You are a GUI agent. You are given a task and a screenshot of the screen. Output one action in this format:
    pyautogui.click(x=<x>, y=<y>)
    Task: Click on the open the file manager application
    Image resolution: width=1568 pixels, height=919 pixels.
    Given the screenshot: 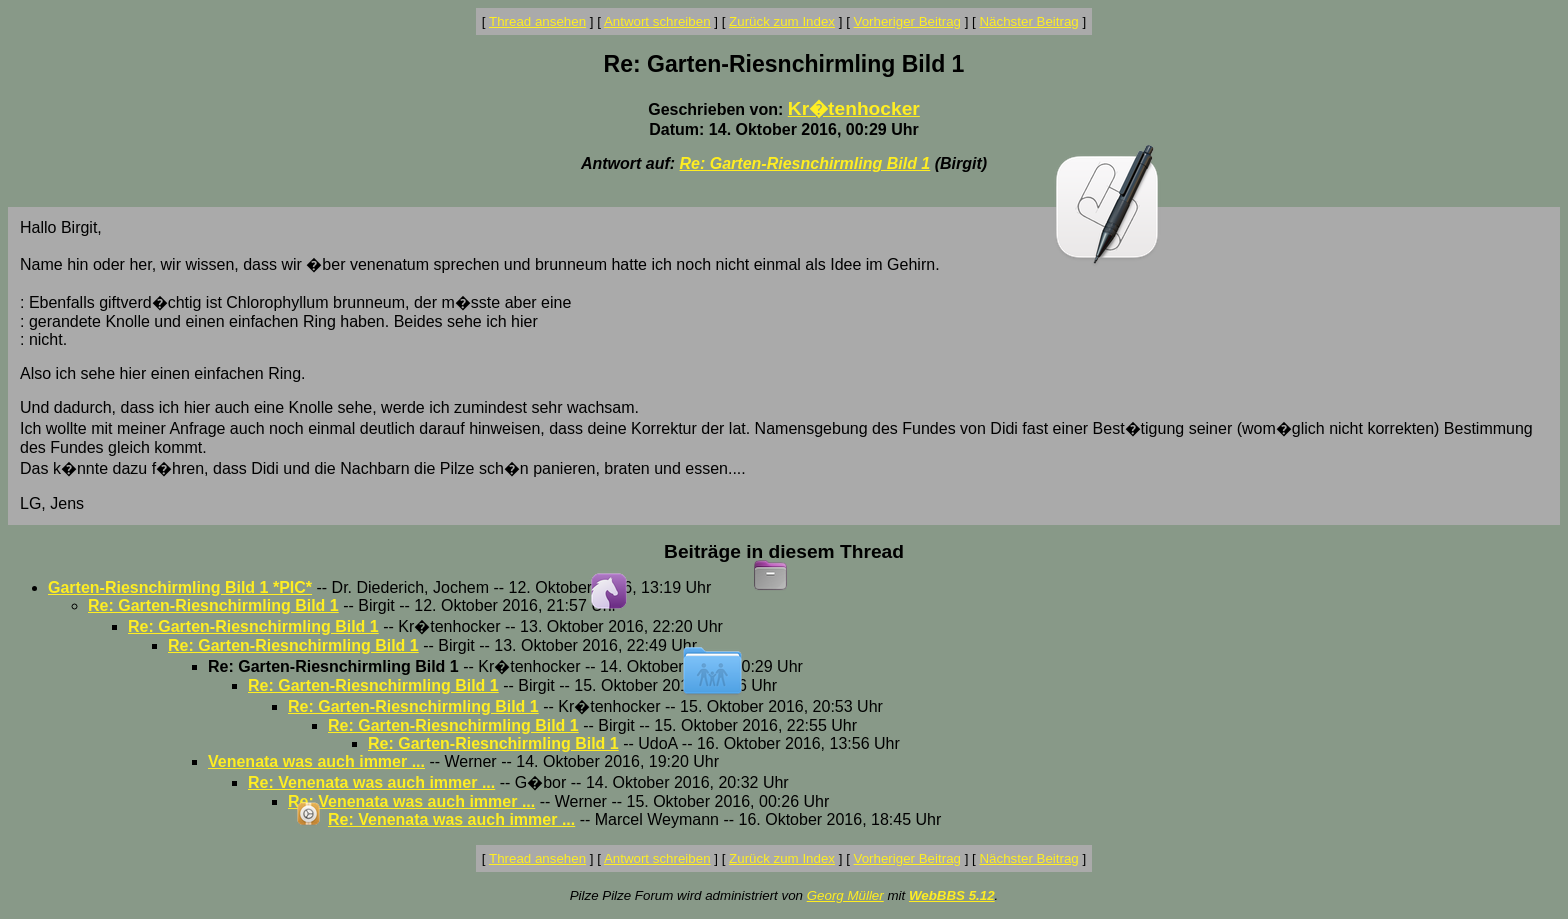 What is the action you would take?
    pyautogui.click(x=770, y=574)
    